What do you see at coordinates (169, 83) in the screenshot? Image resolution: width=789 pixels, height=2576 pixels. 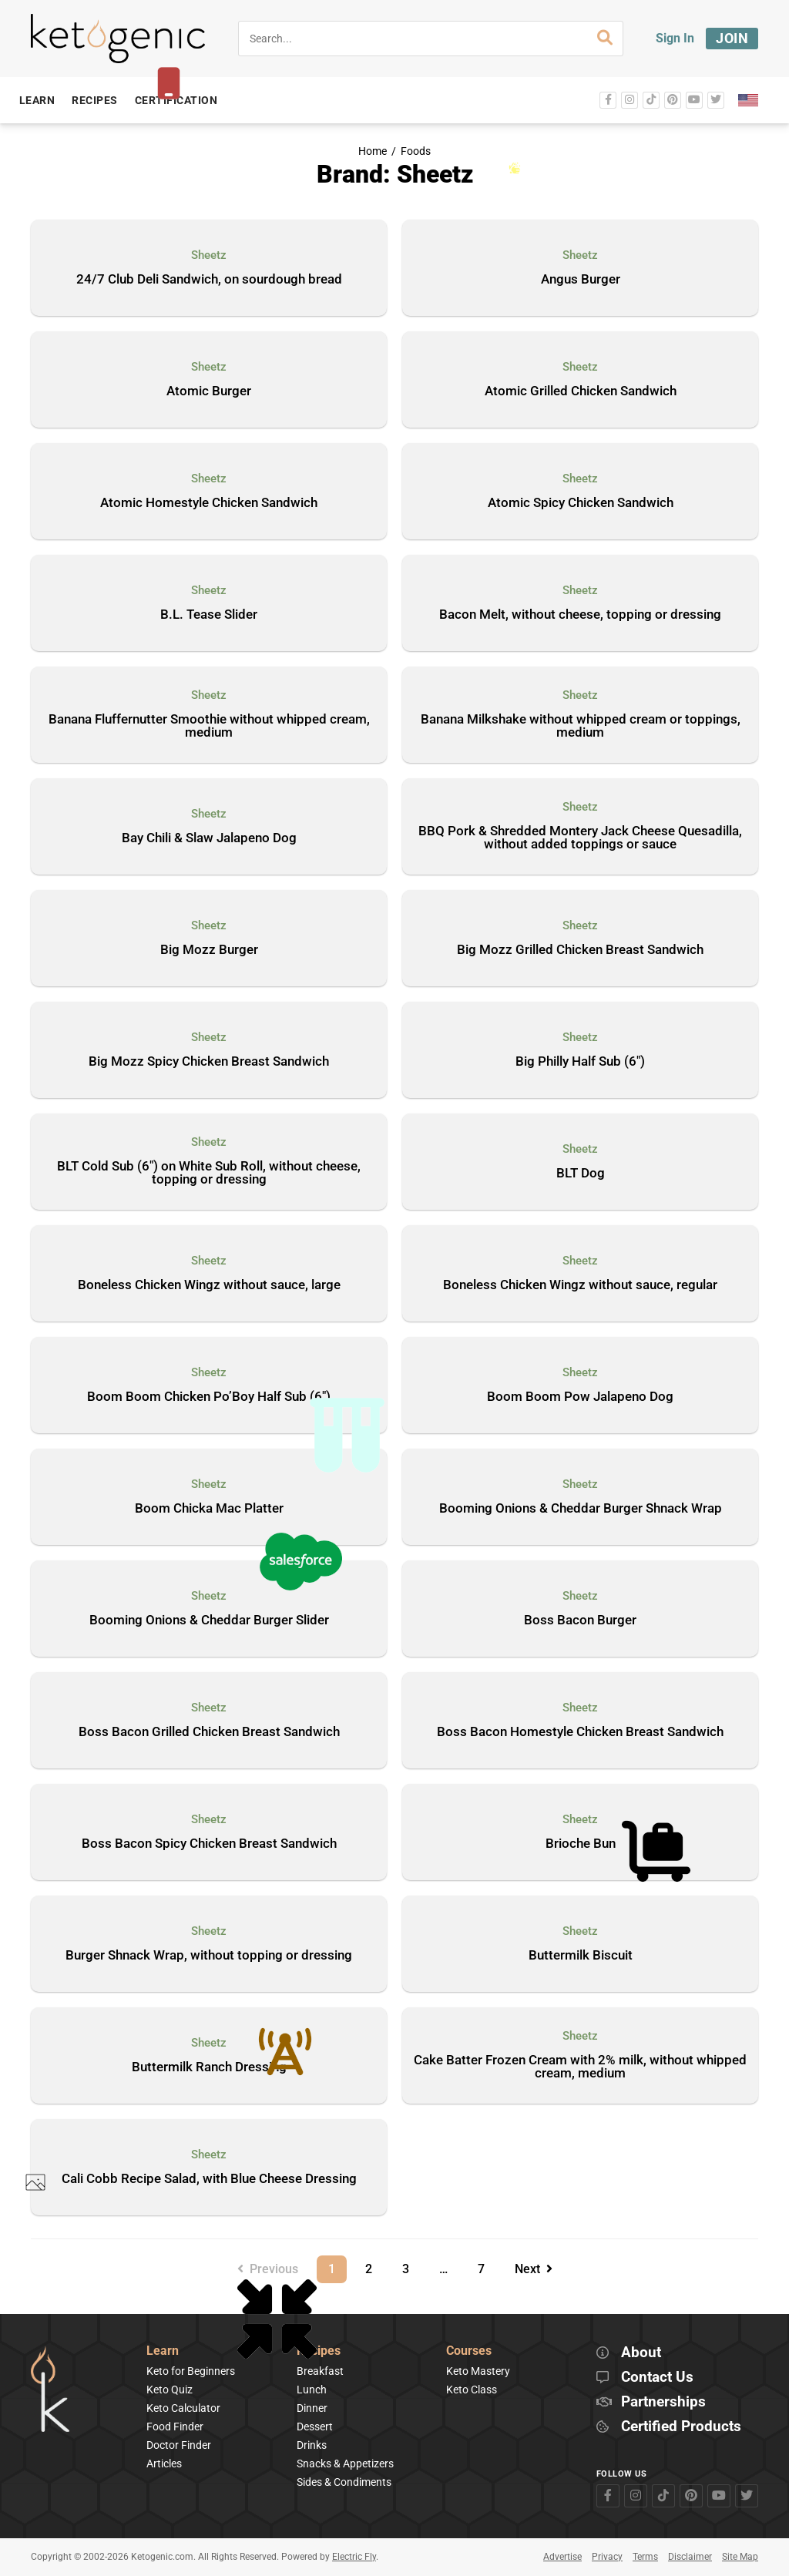 I see `call or text from mobile device` at bounding box center [169, 83].